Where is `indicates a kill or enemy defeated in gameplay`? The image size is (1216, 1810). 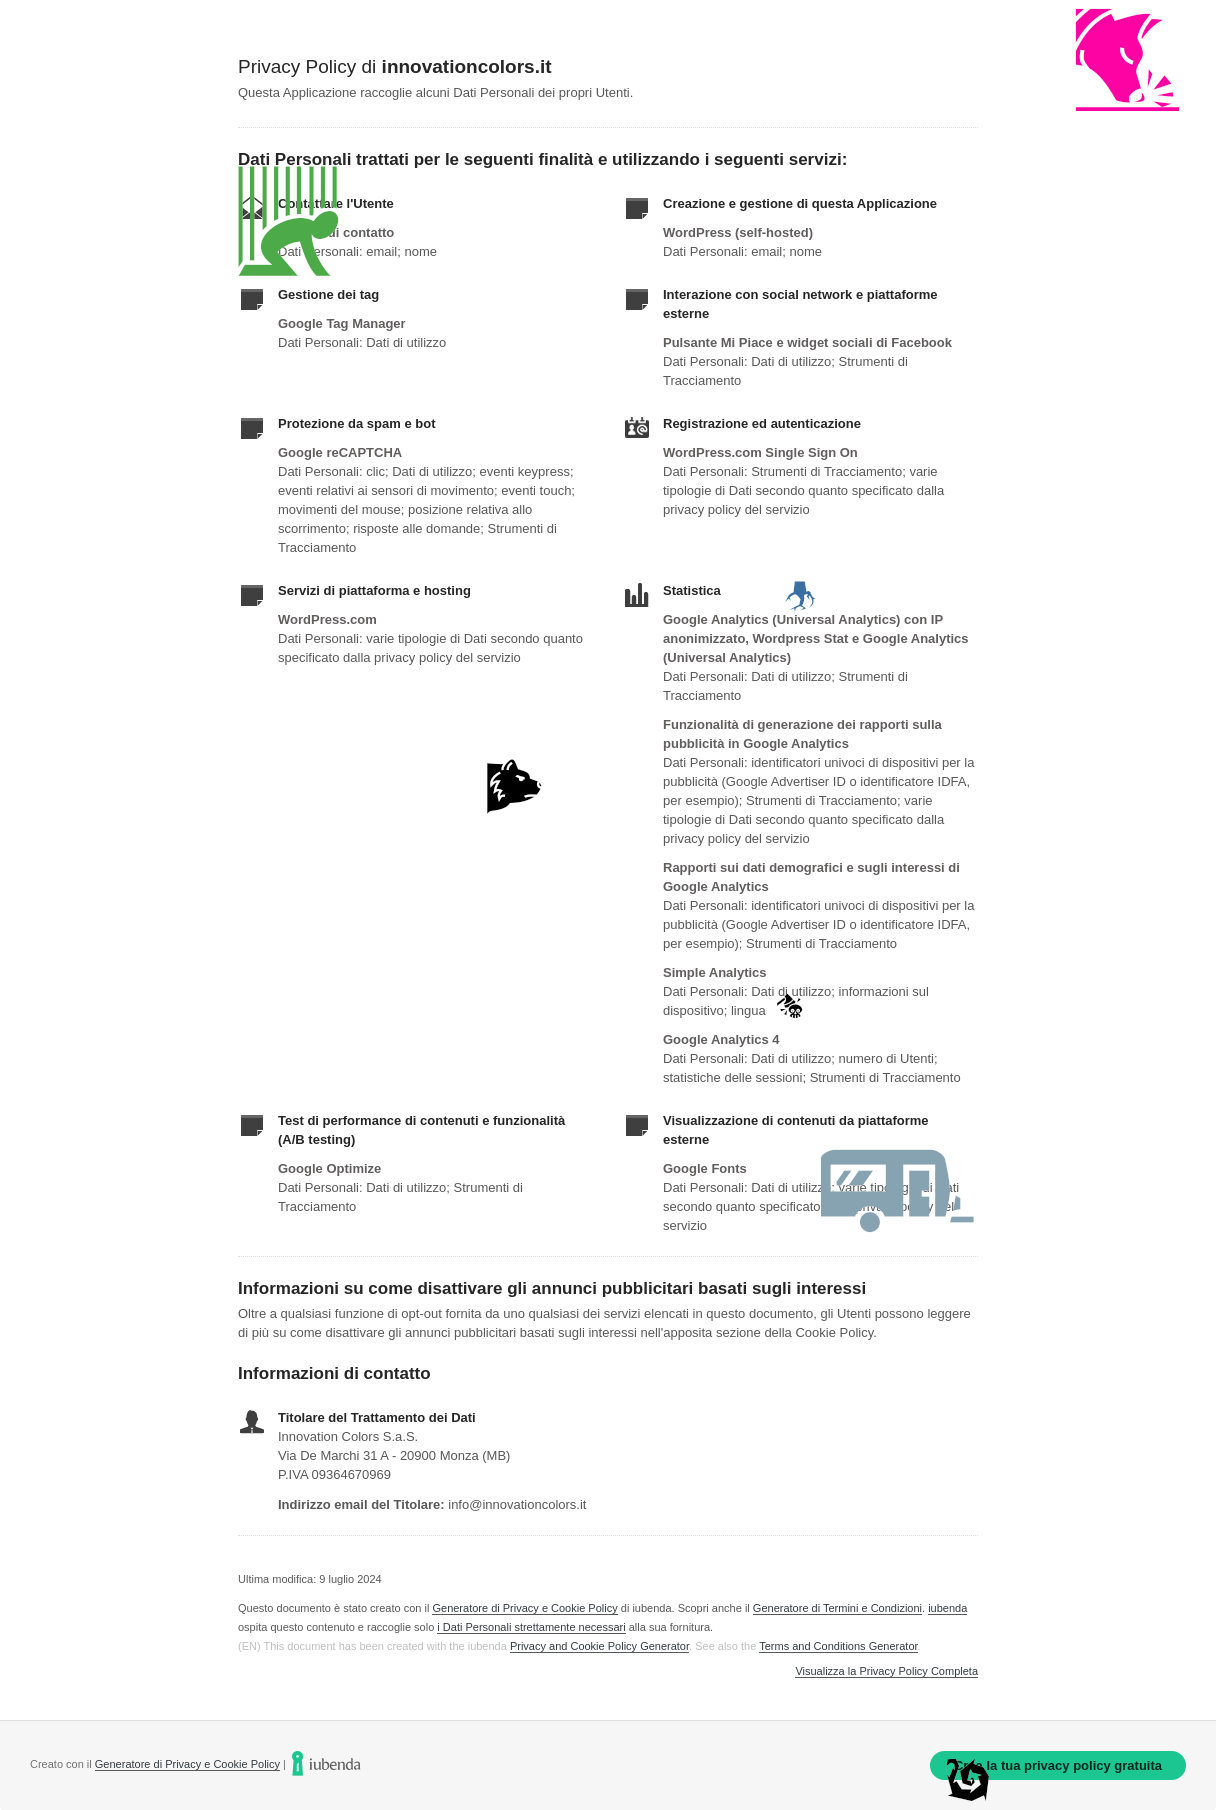
indicates a kill or enemy defeated in gameplay is located at coordinates (789, 1005).